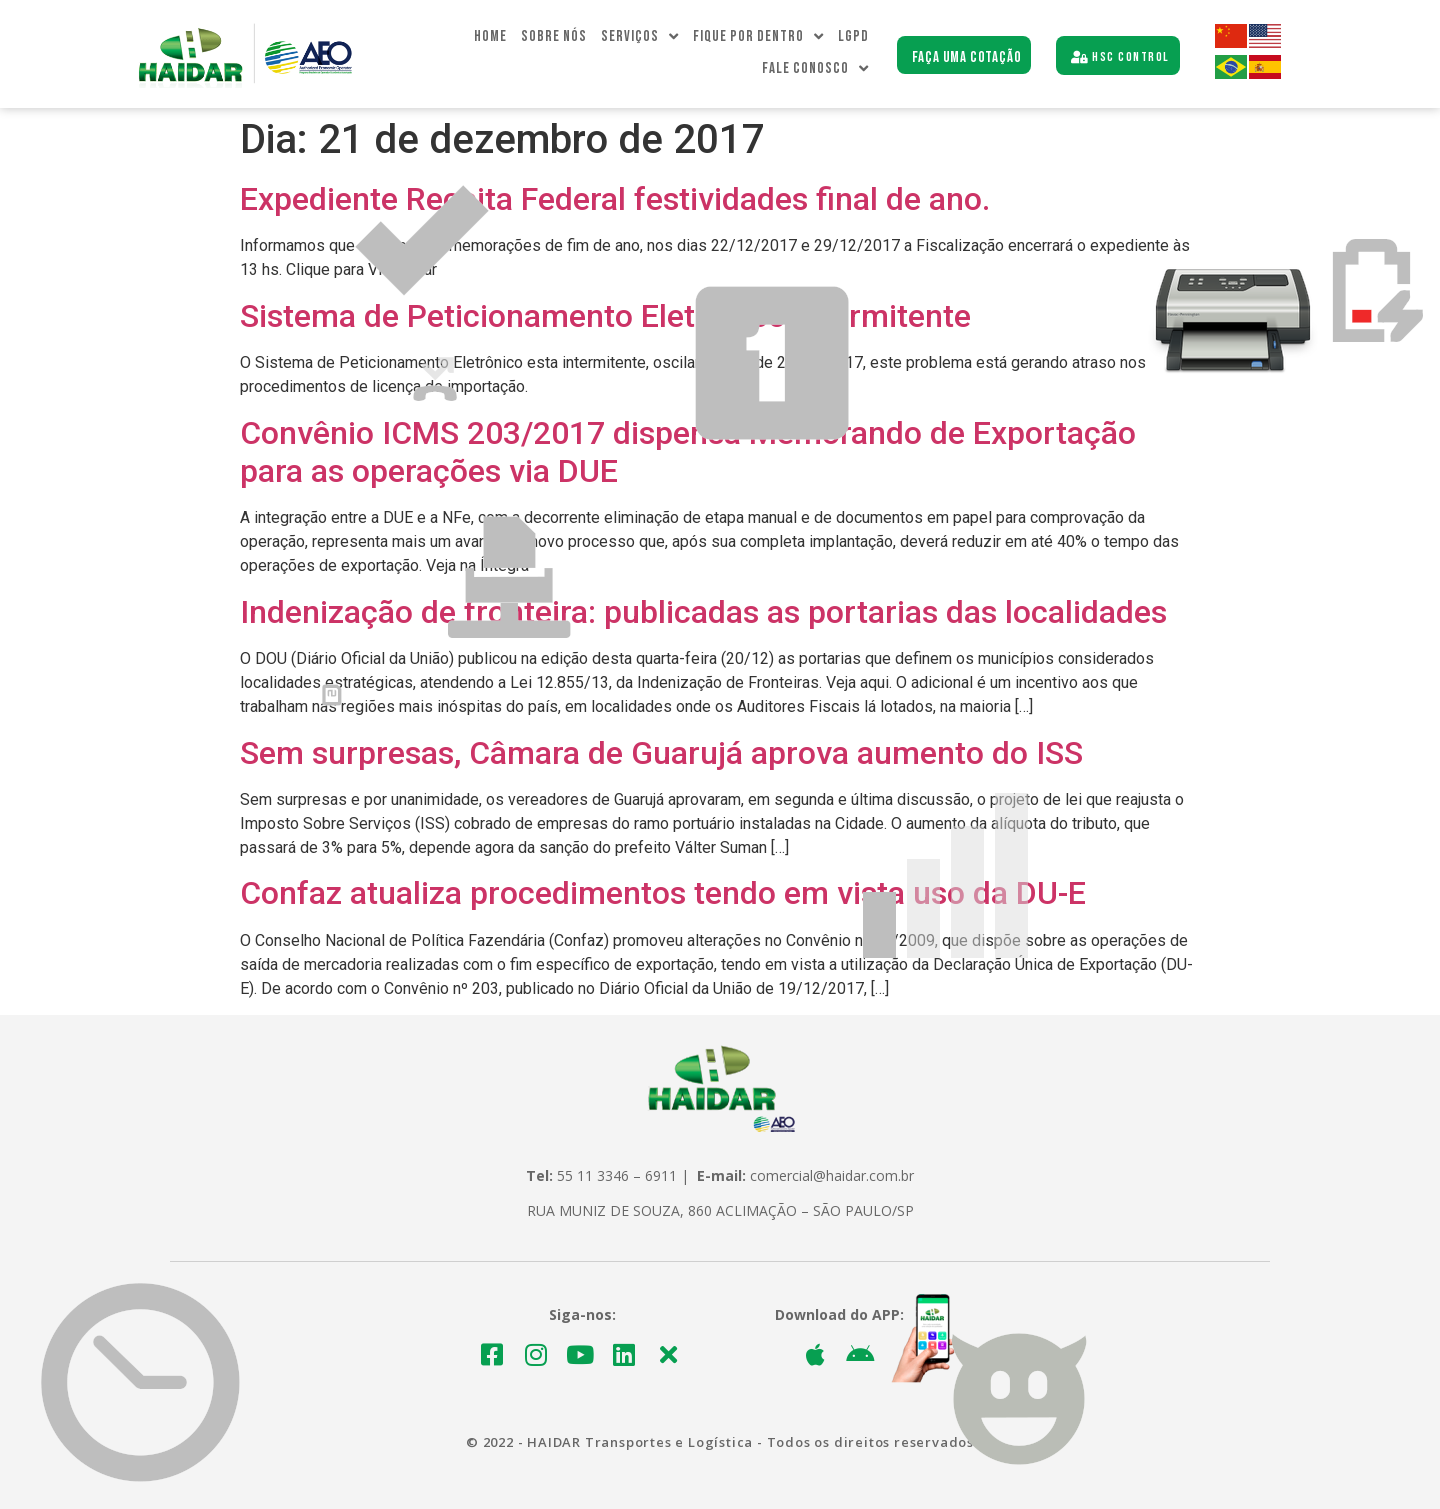 The image size is (1440, 1509). Describe the element at coordinates (1233, 317) in the screenshot. I see `print the current document` at that location.